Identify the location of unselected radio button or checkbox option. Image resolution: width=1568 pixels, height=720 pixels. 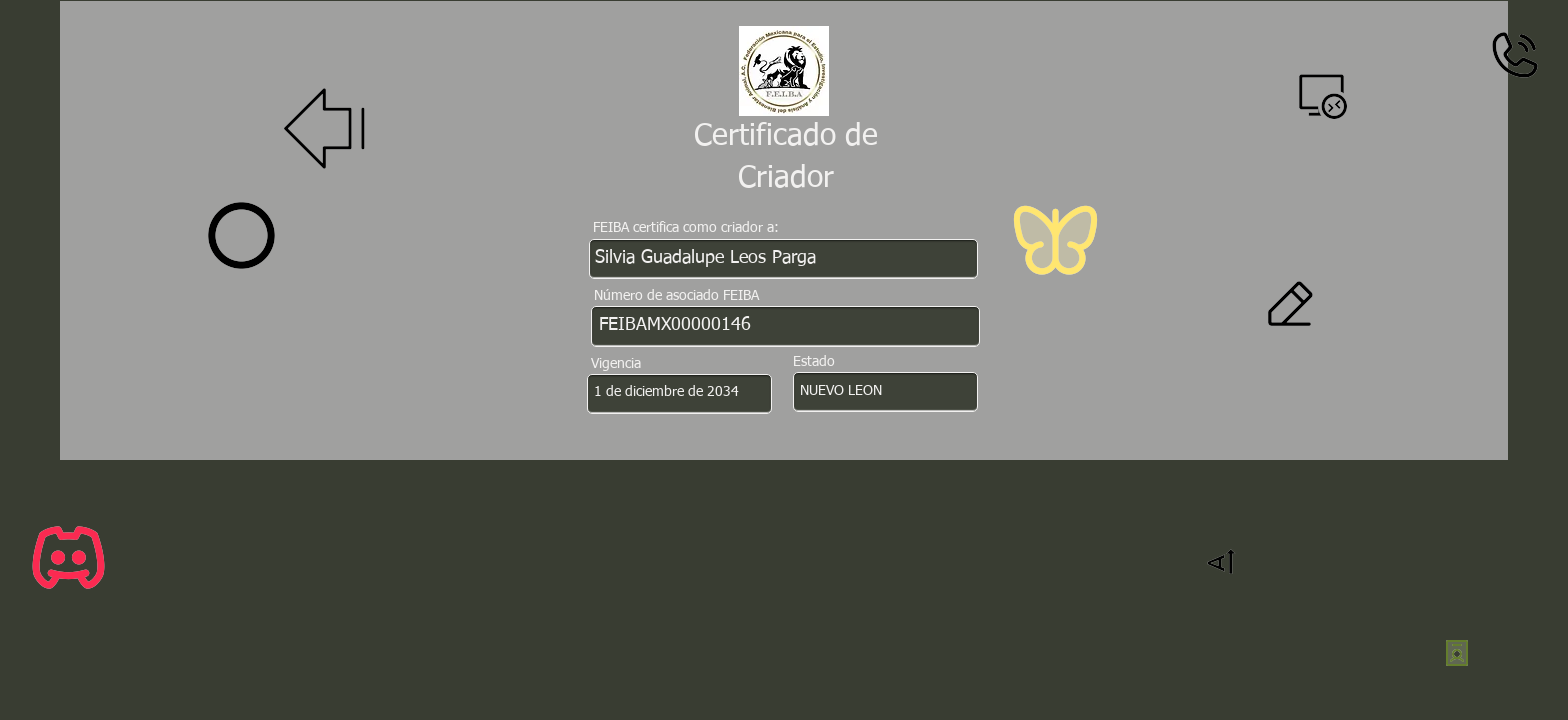
(241, 235).